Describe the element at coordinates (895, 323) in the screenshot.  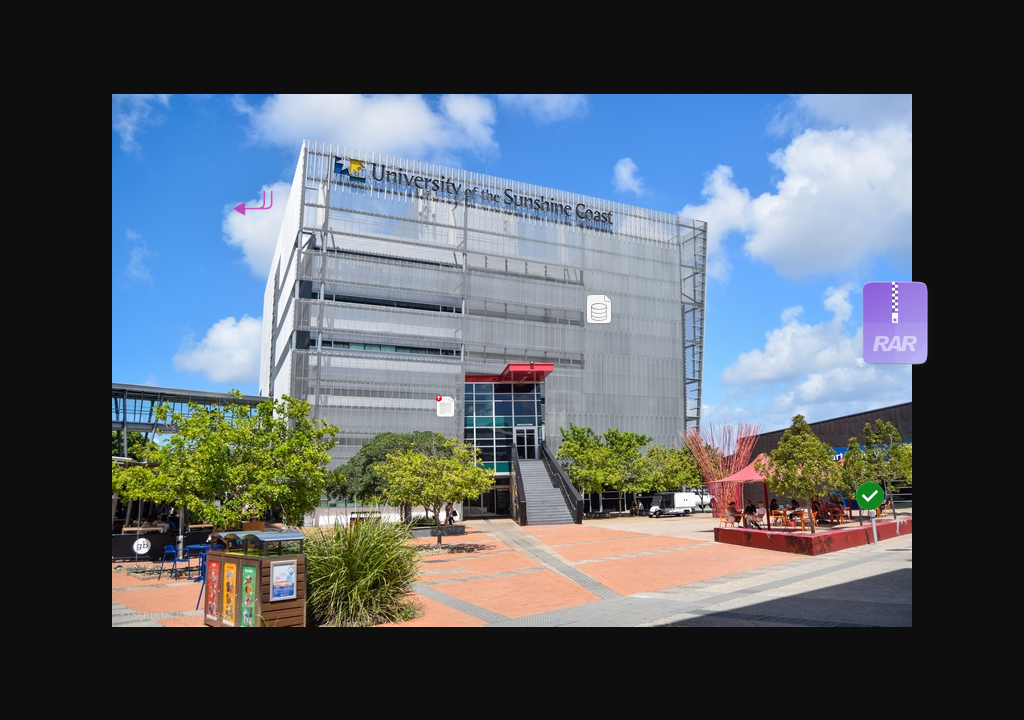
I see `a compressed RAR archive file` at that location.